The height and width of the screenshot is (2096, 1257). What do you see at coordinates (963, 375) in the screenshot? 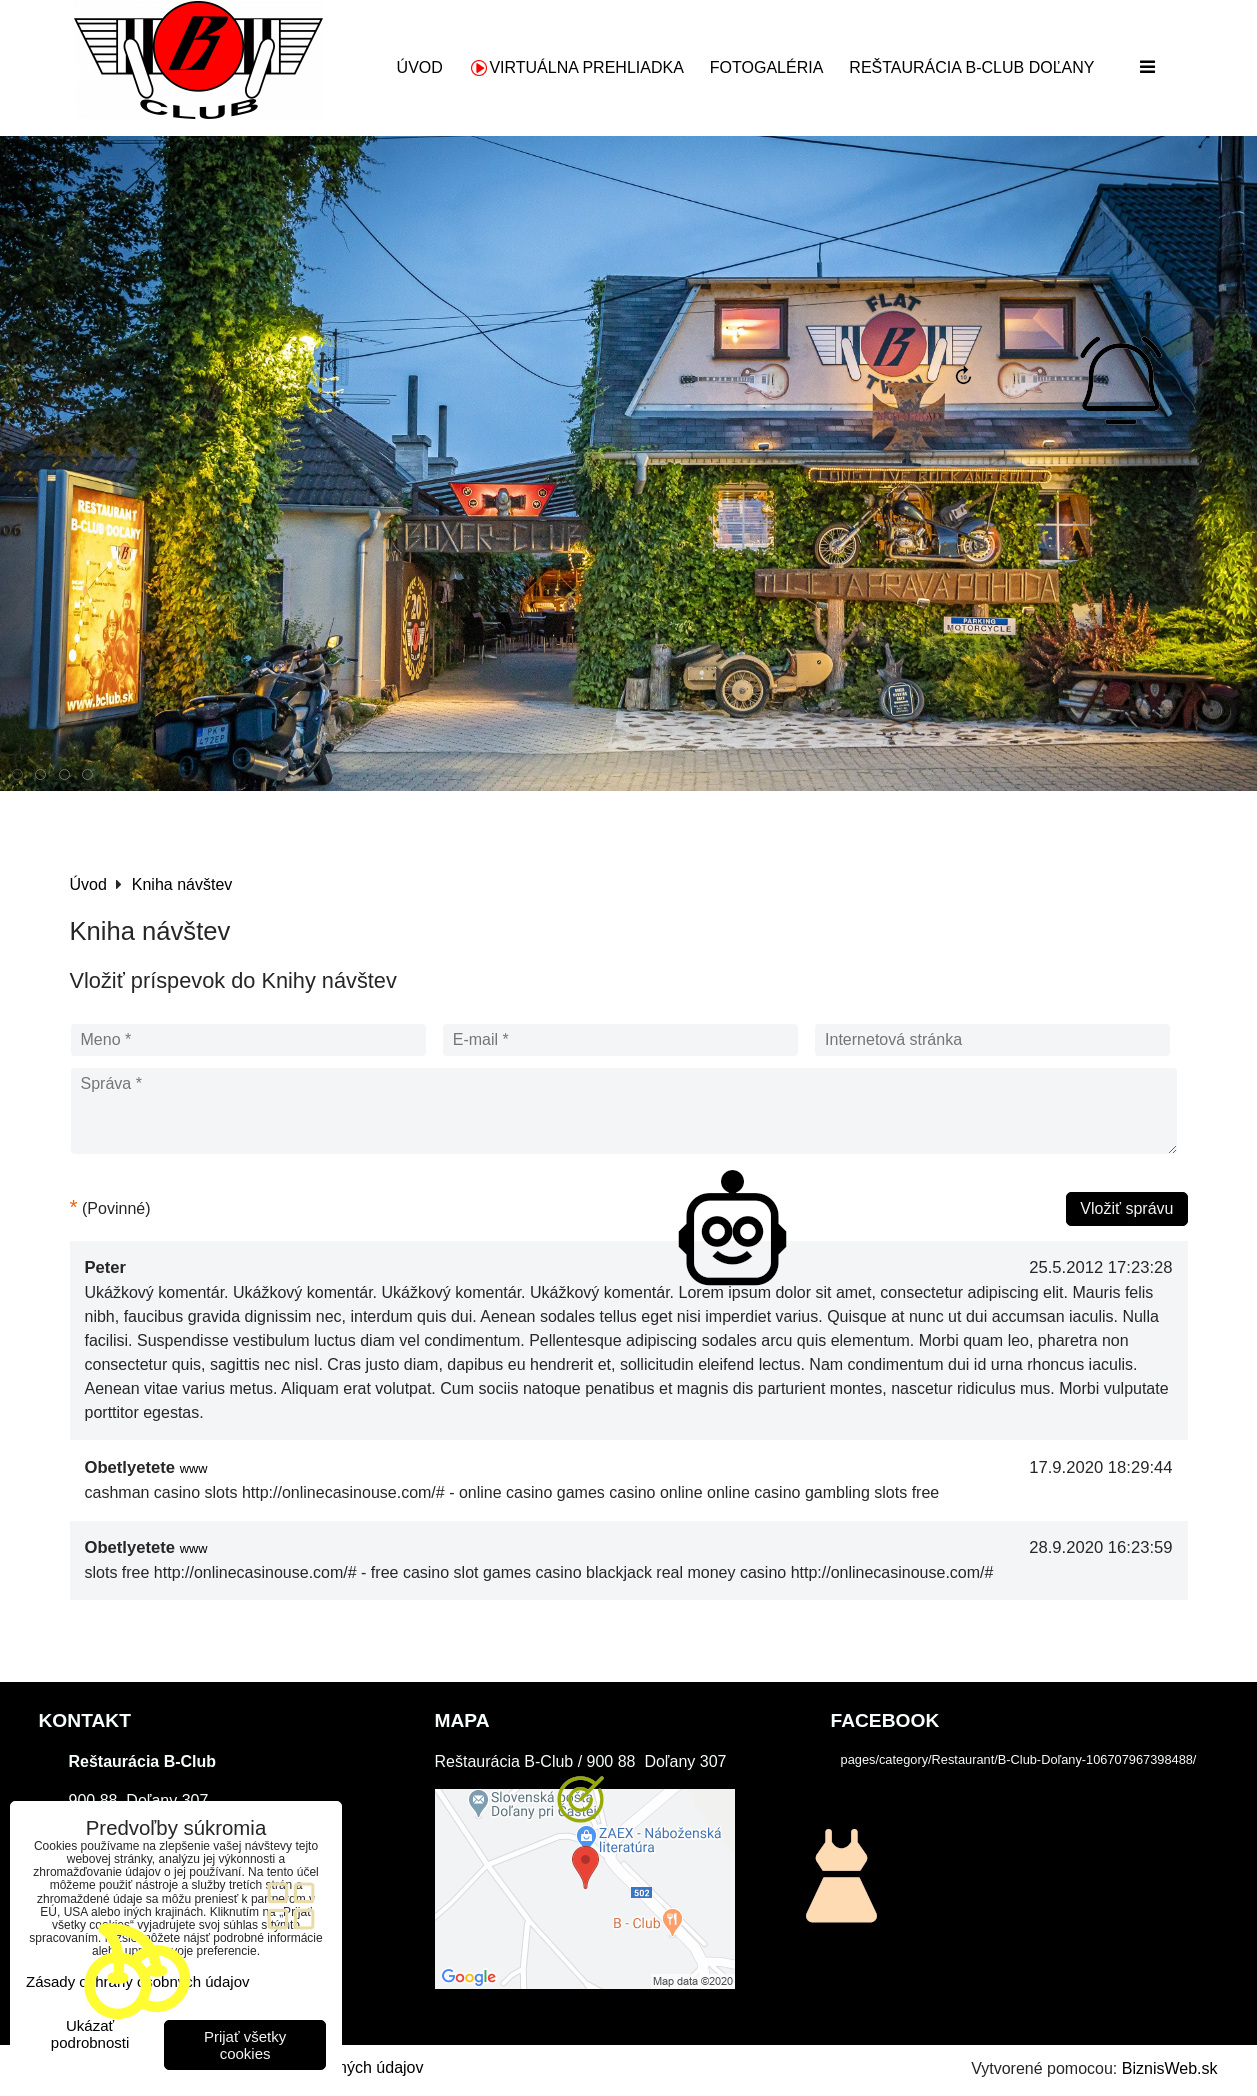
I see `skip forward 10 seconds in media playback` at bounding box center [963, 375].